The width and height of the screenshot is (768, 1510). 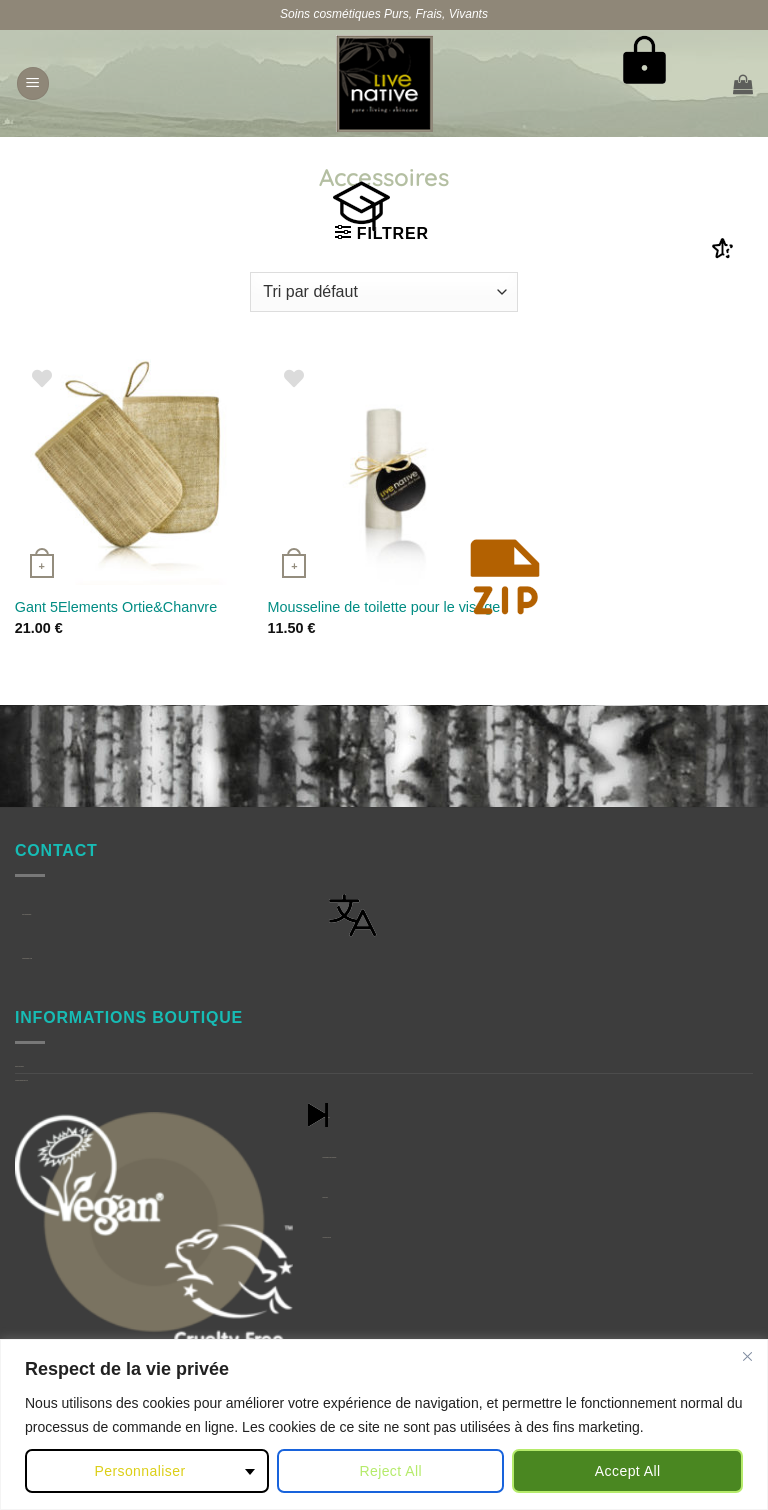 I want to click on indicates a partial or half-star rating, so click(x=722, y=248).